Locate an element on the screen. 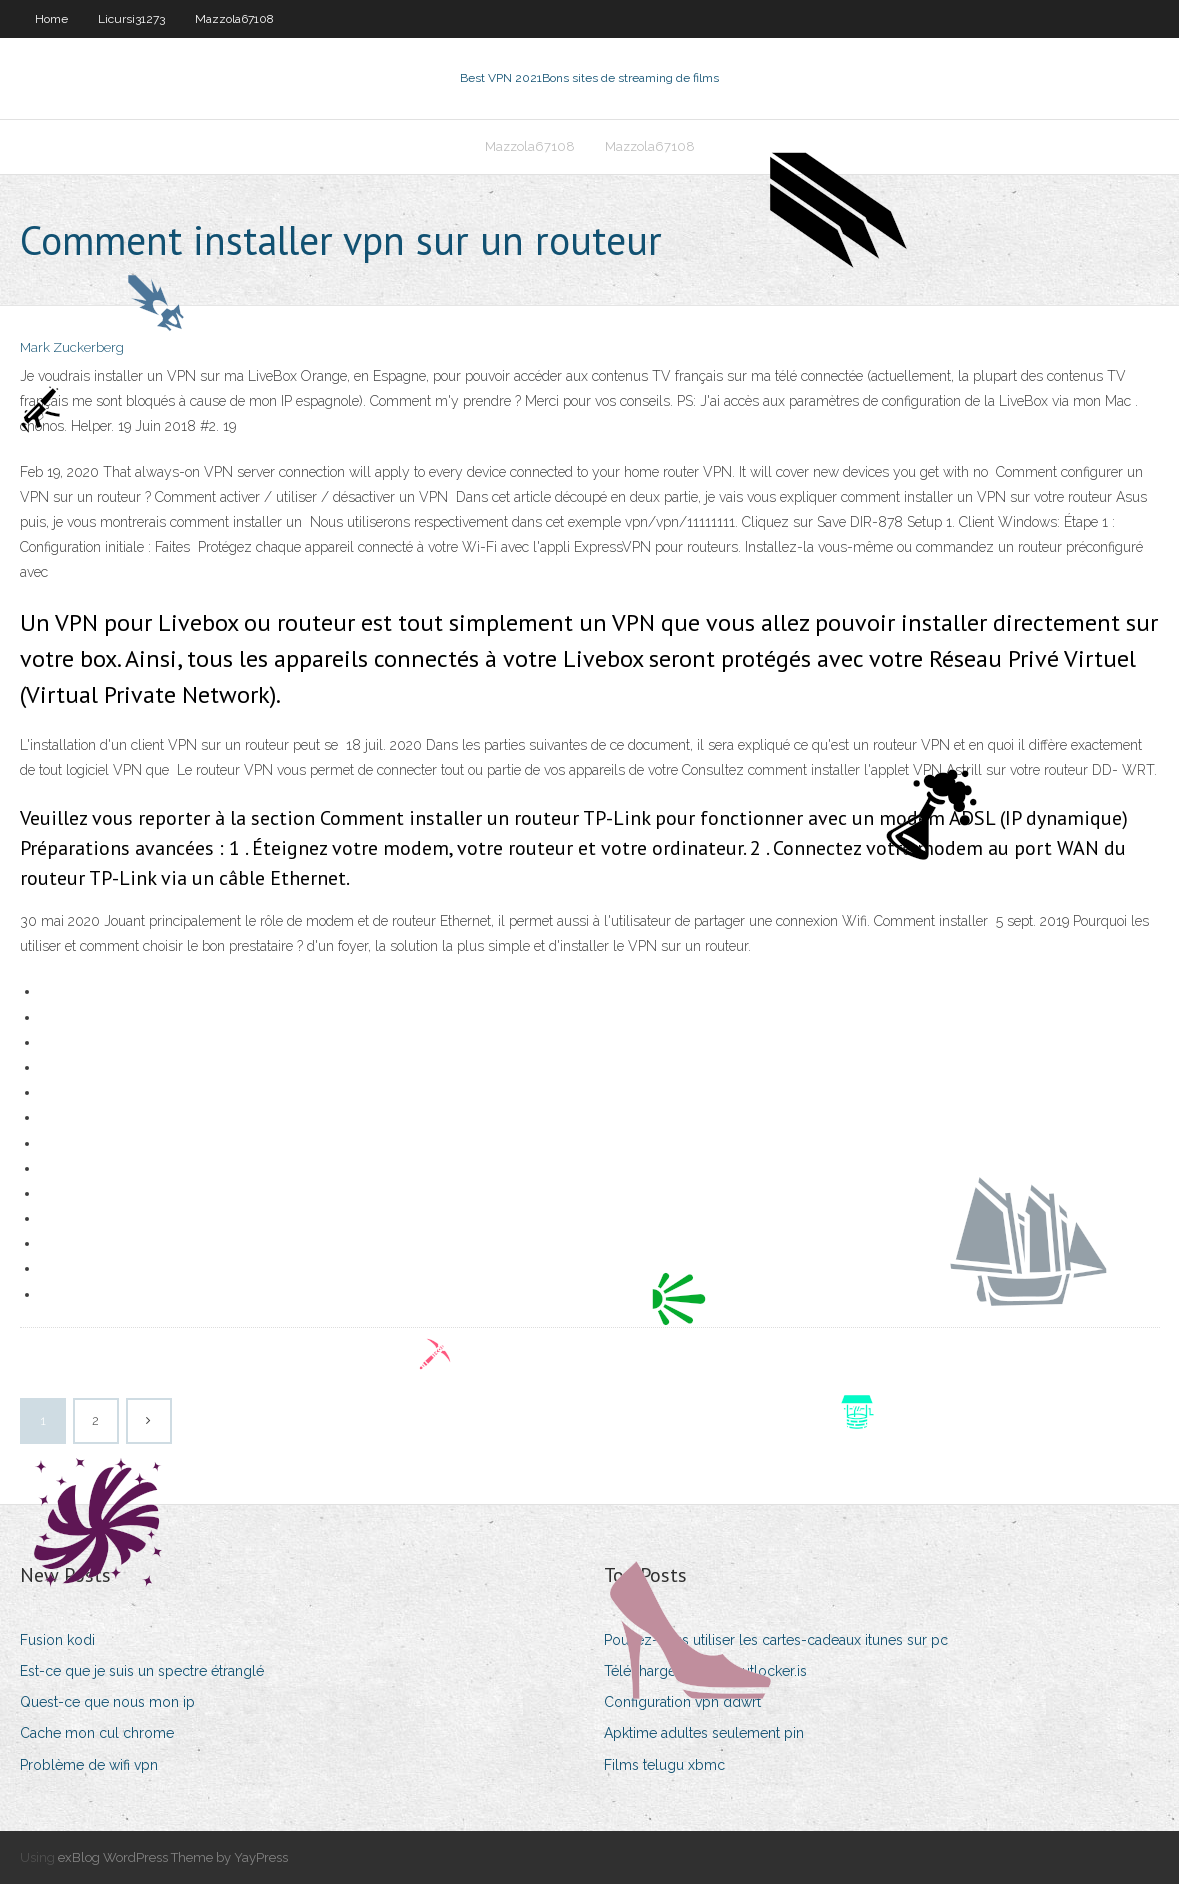  equip claws or melee weapon is located at coordinates (838, 220).